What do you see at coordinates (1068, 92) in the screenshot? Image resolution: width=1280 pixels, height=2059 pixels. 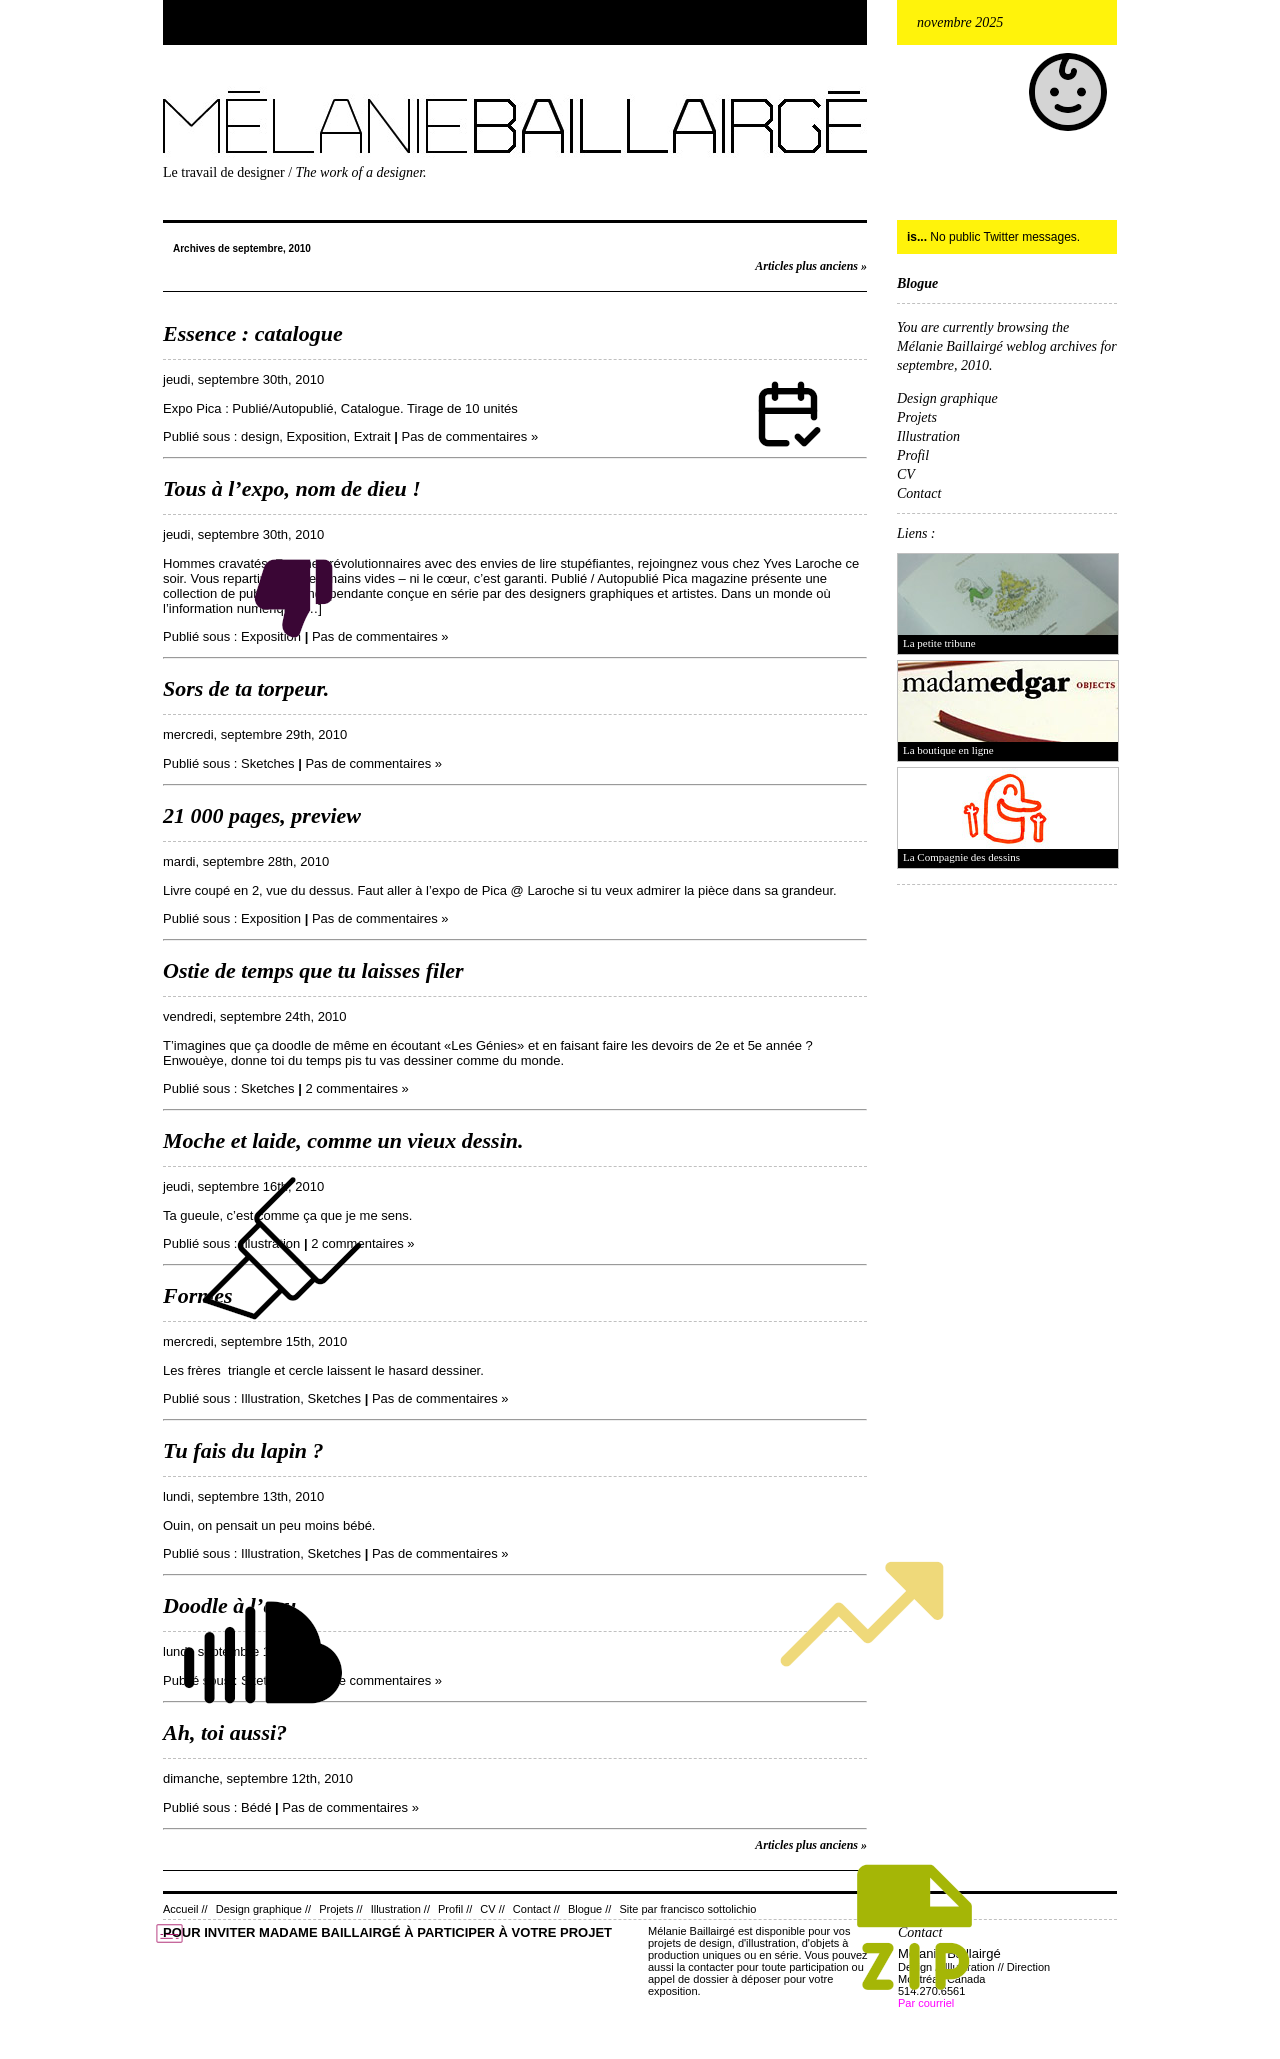 I see `access parental or family settings` at bounding box center [1068, 92].